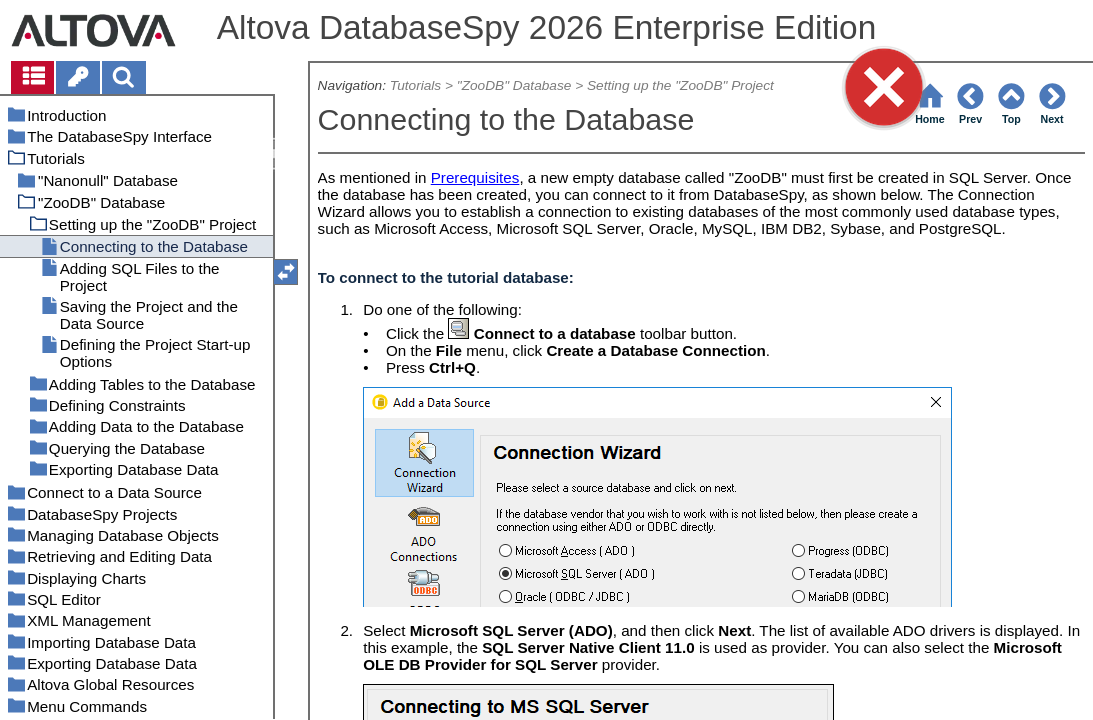 Image resolution: width=1093 pixels, height=720 pixels. Describe the element at coordinates (277, 153) in the screenshot. I see `video clip with audio track in library` at that location.